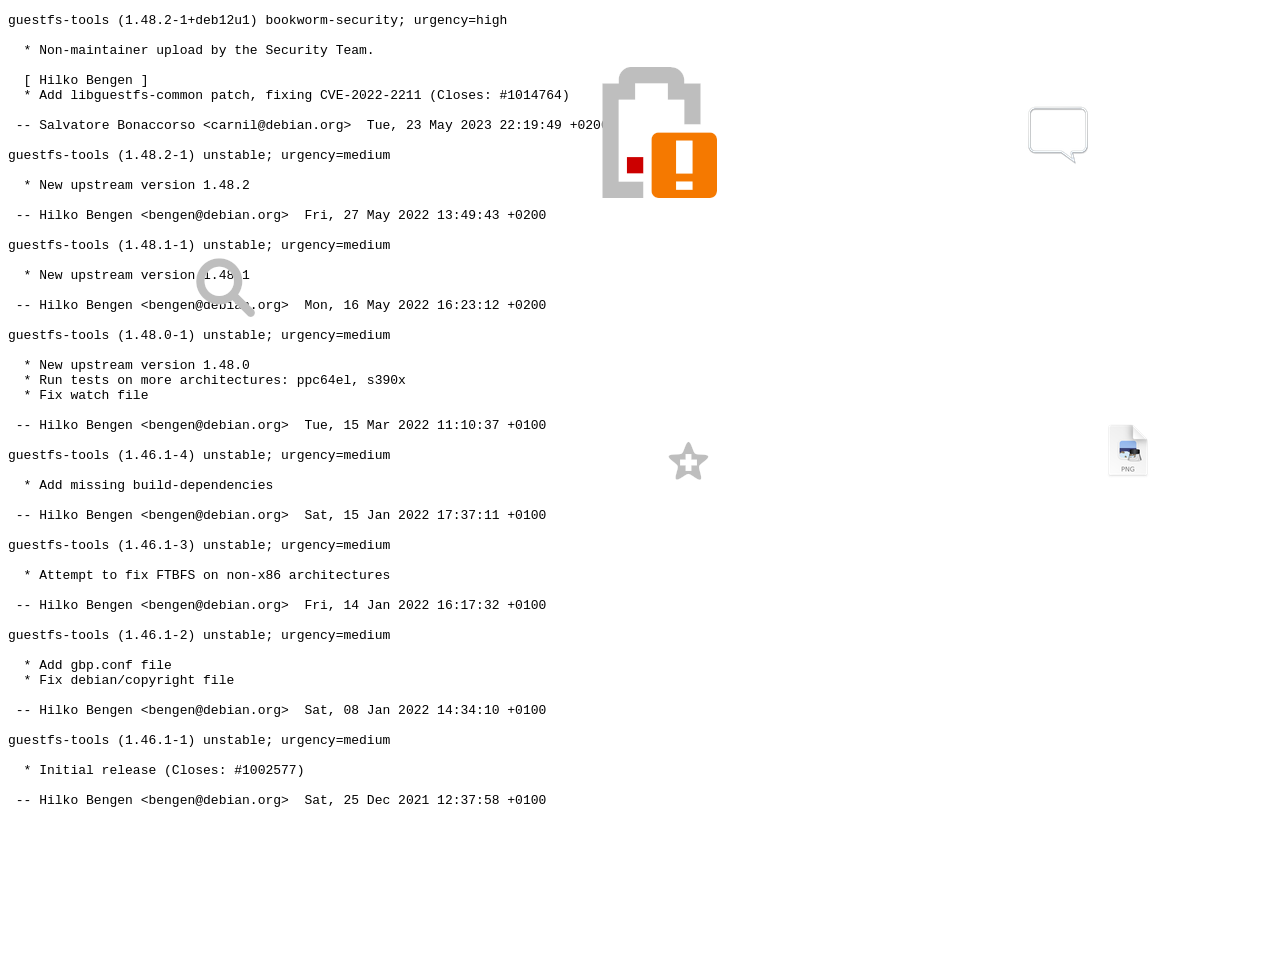  I want to click on search for content or items, so click(225, 287).